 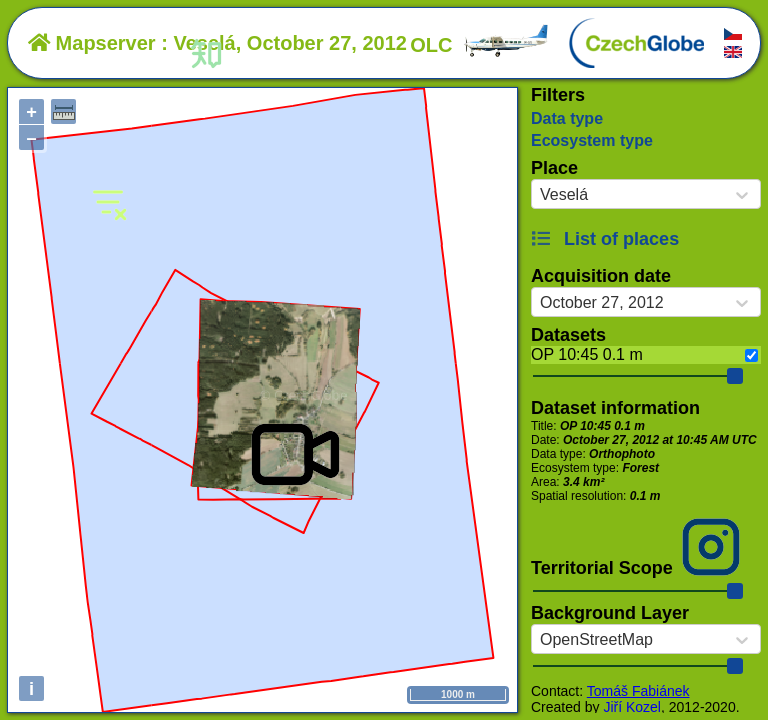 What do you see at coordinates (108, 202) in the screenshot?
I see `clear all active filters` at bounding box center [108, 202].